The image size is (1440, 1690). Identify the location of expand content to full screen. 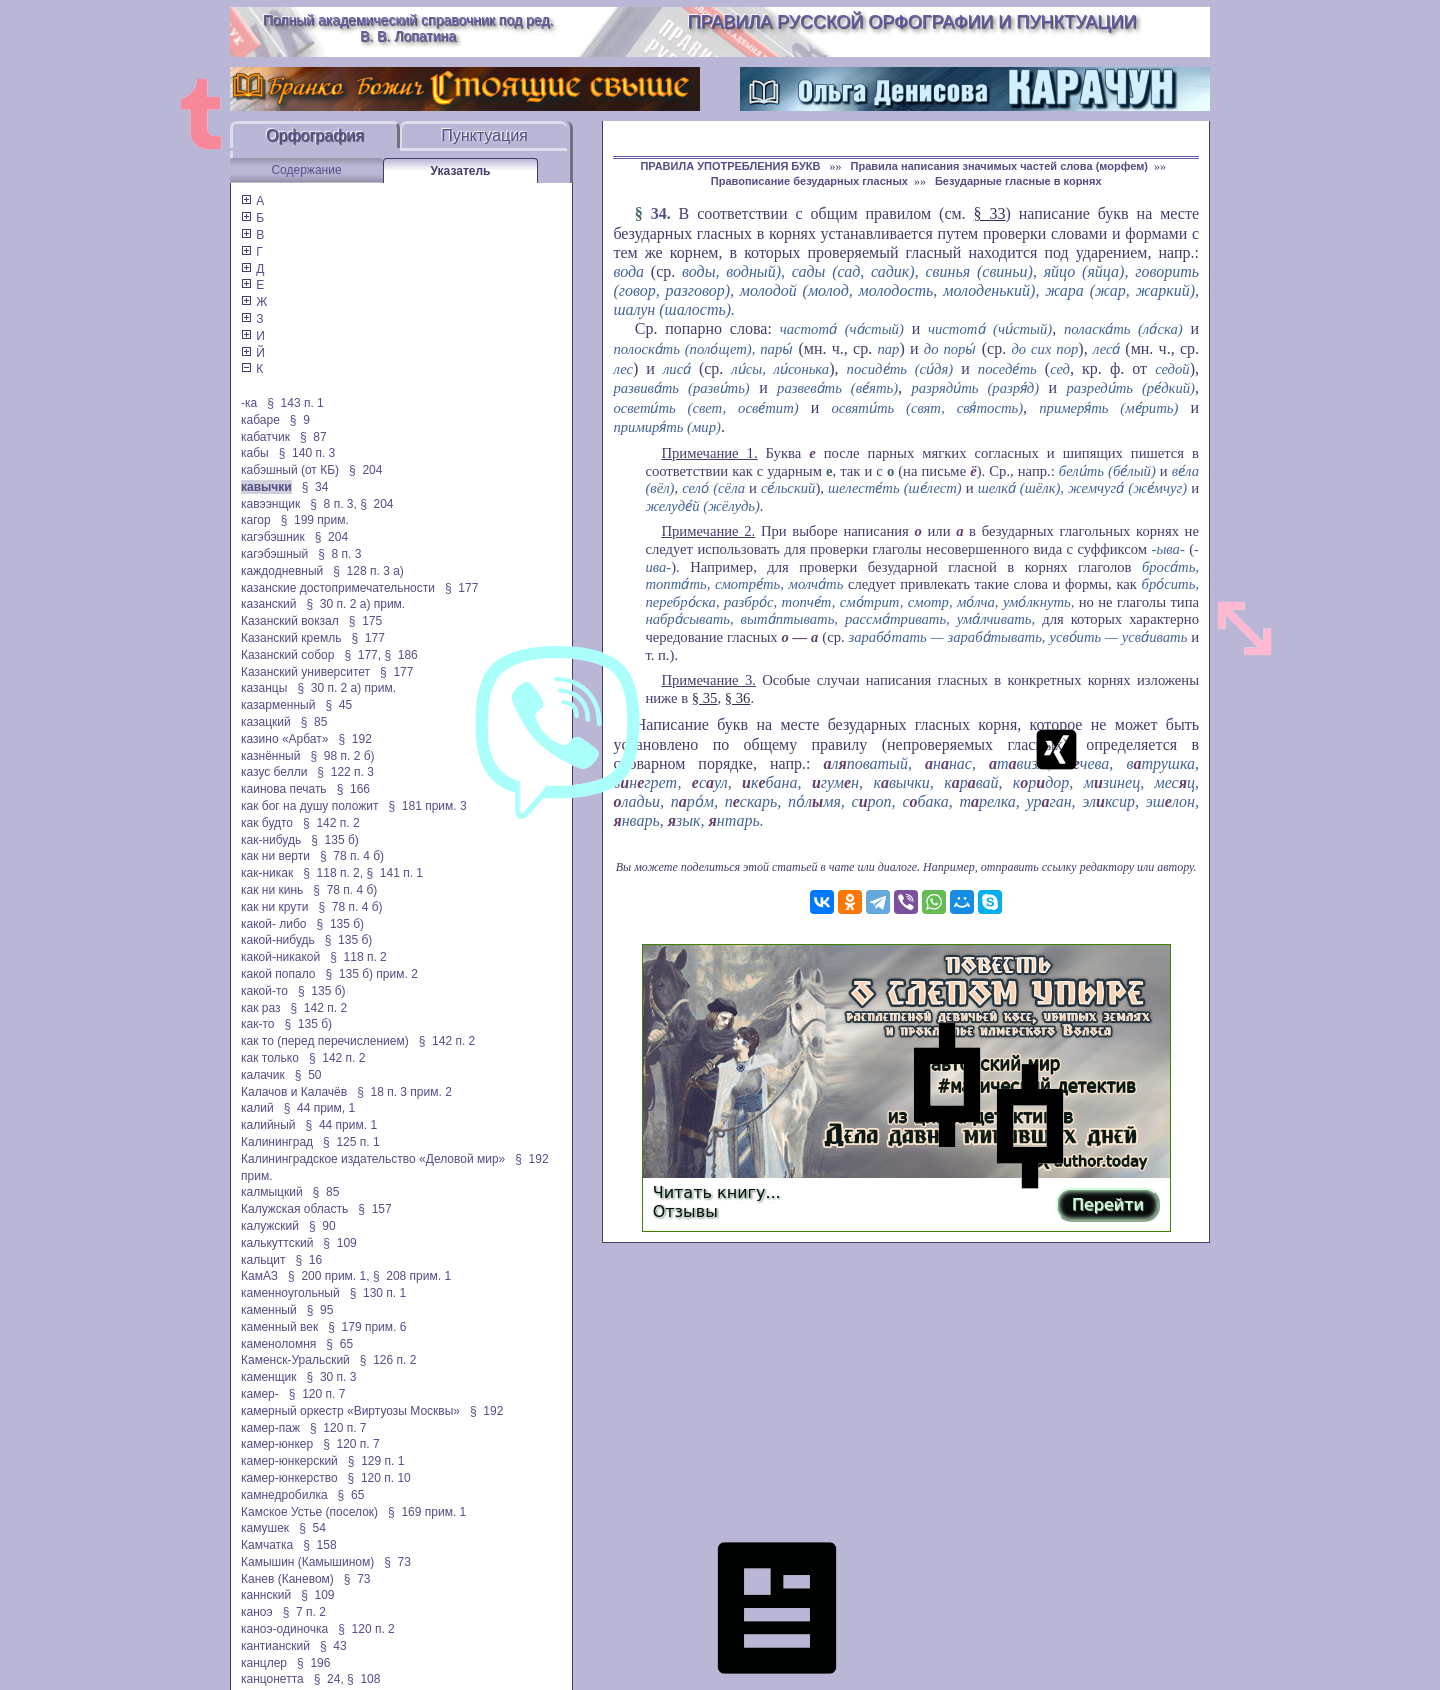
(1244, 628).